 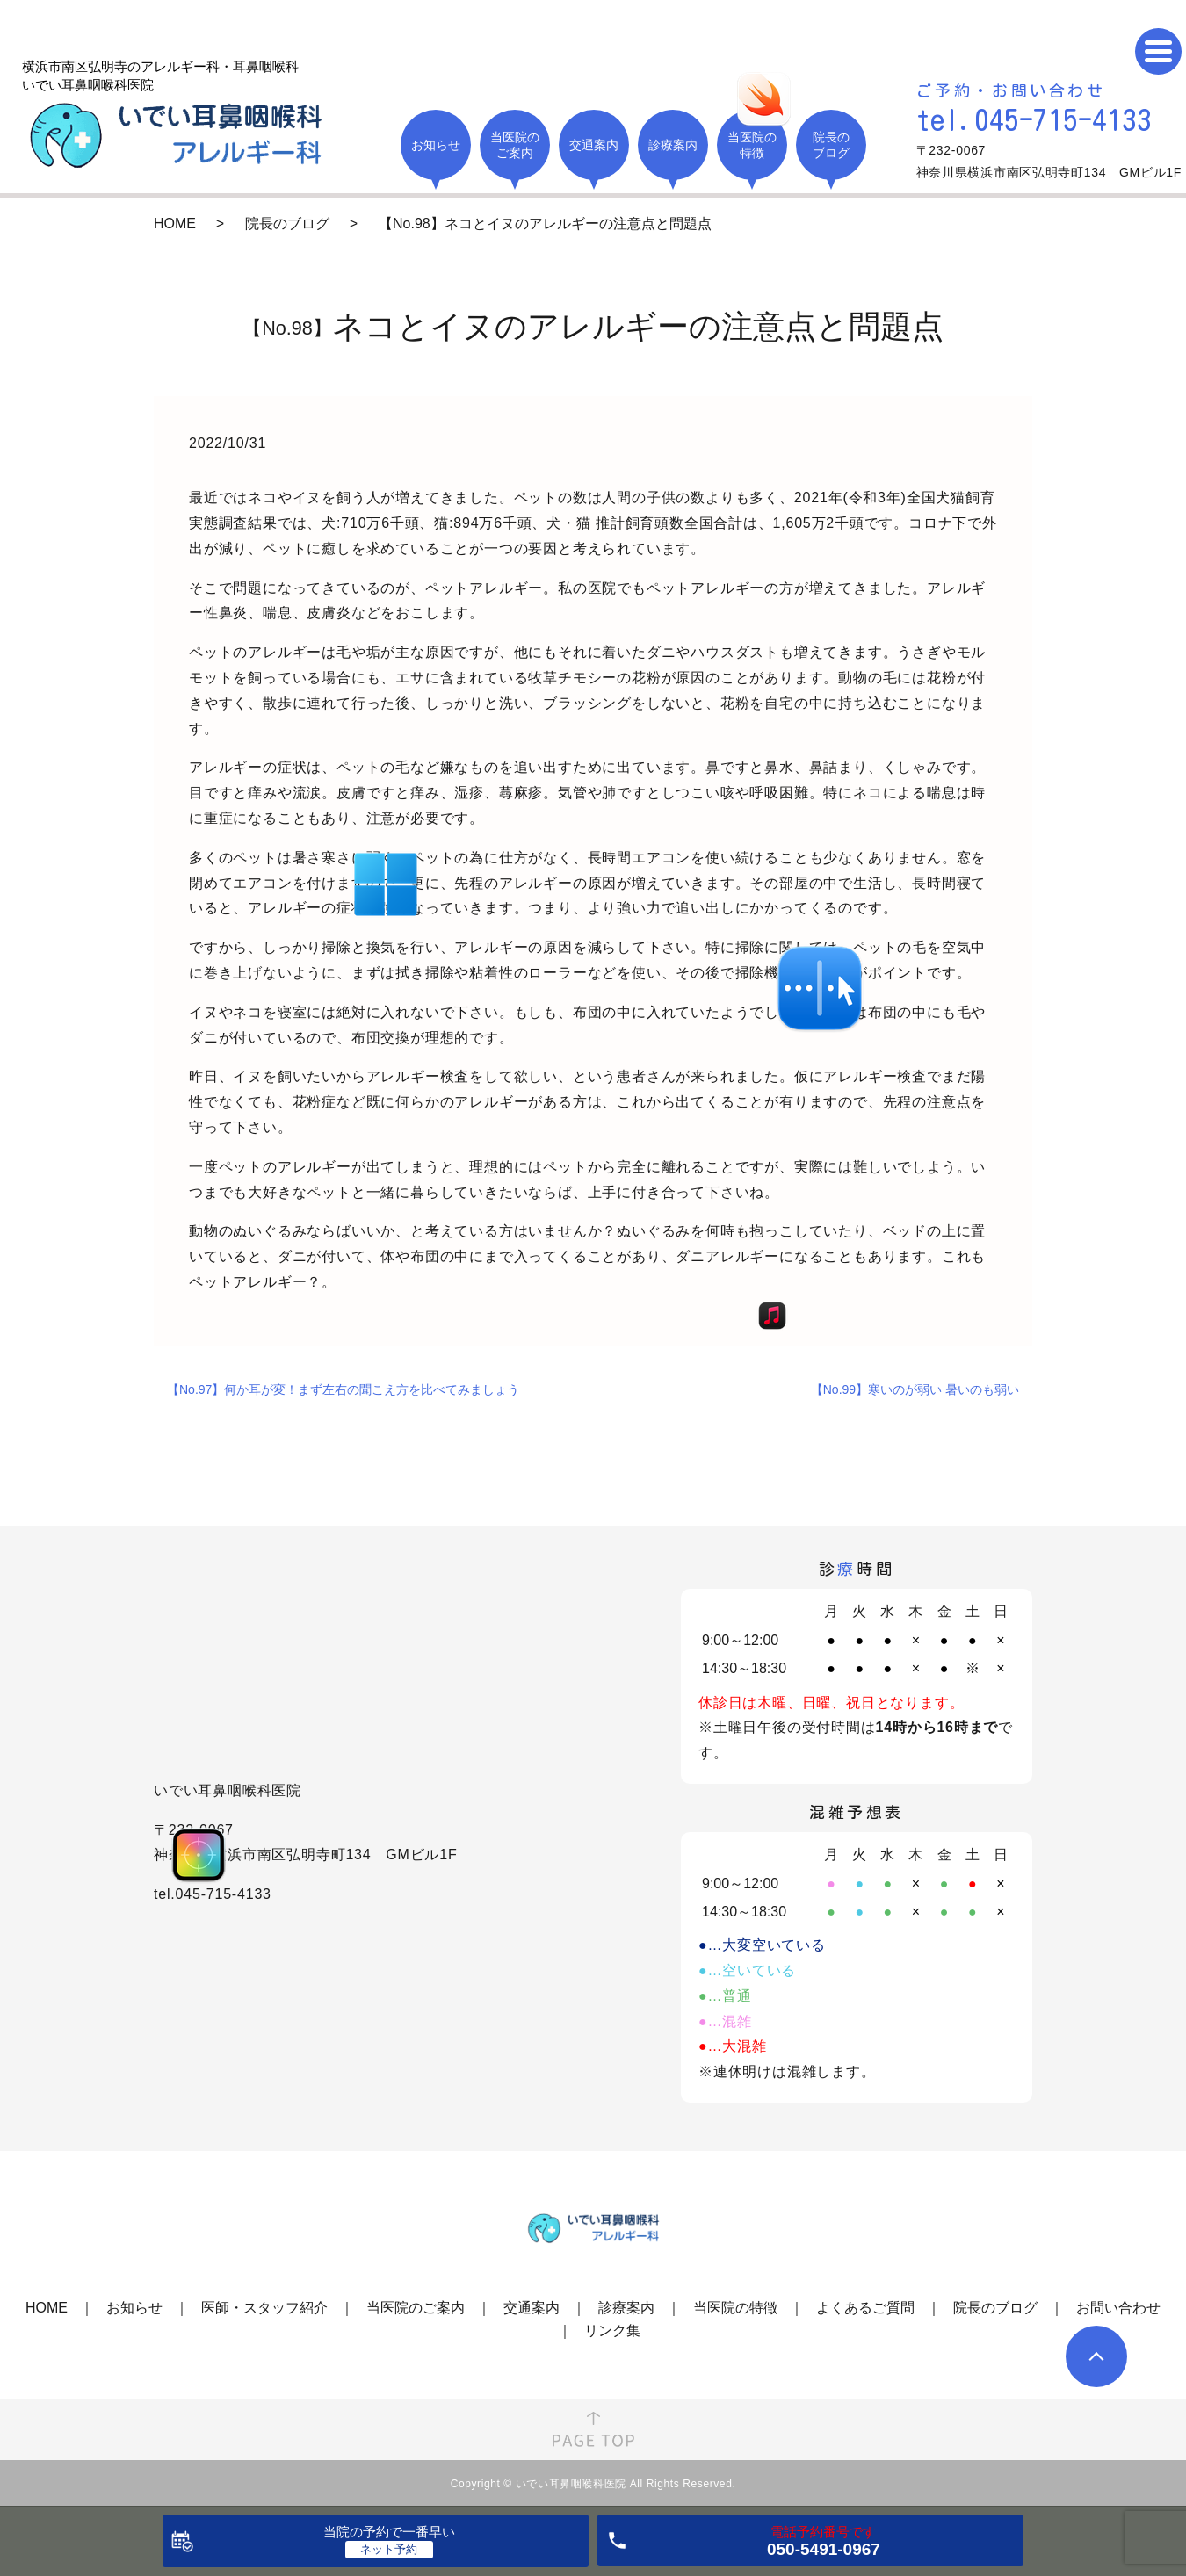 What do you see at coordinates (772, 1316) in the screenshot?
I see `open the Apple Music app` at bounding box center [772, 1316].